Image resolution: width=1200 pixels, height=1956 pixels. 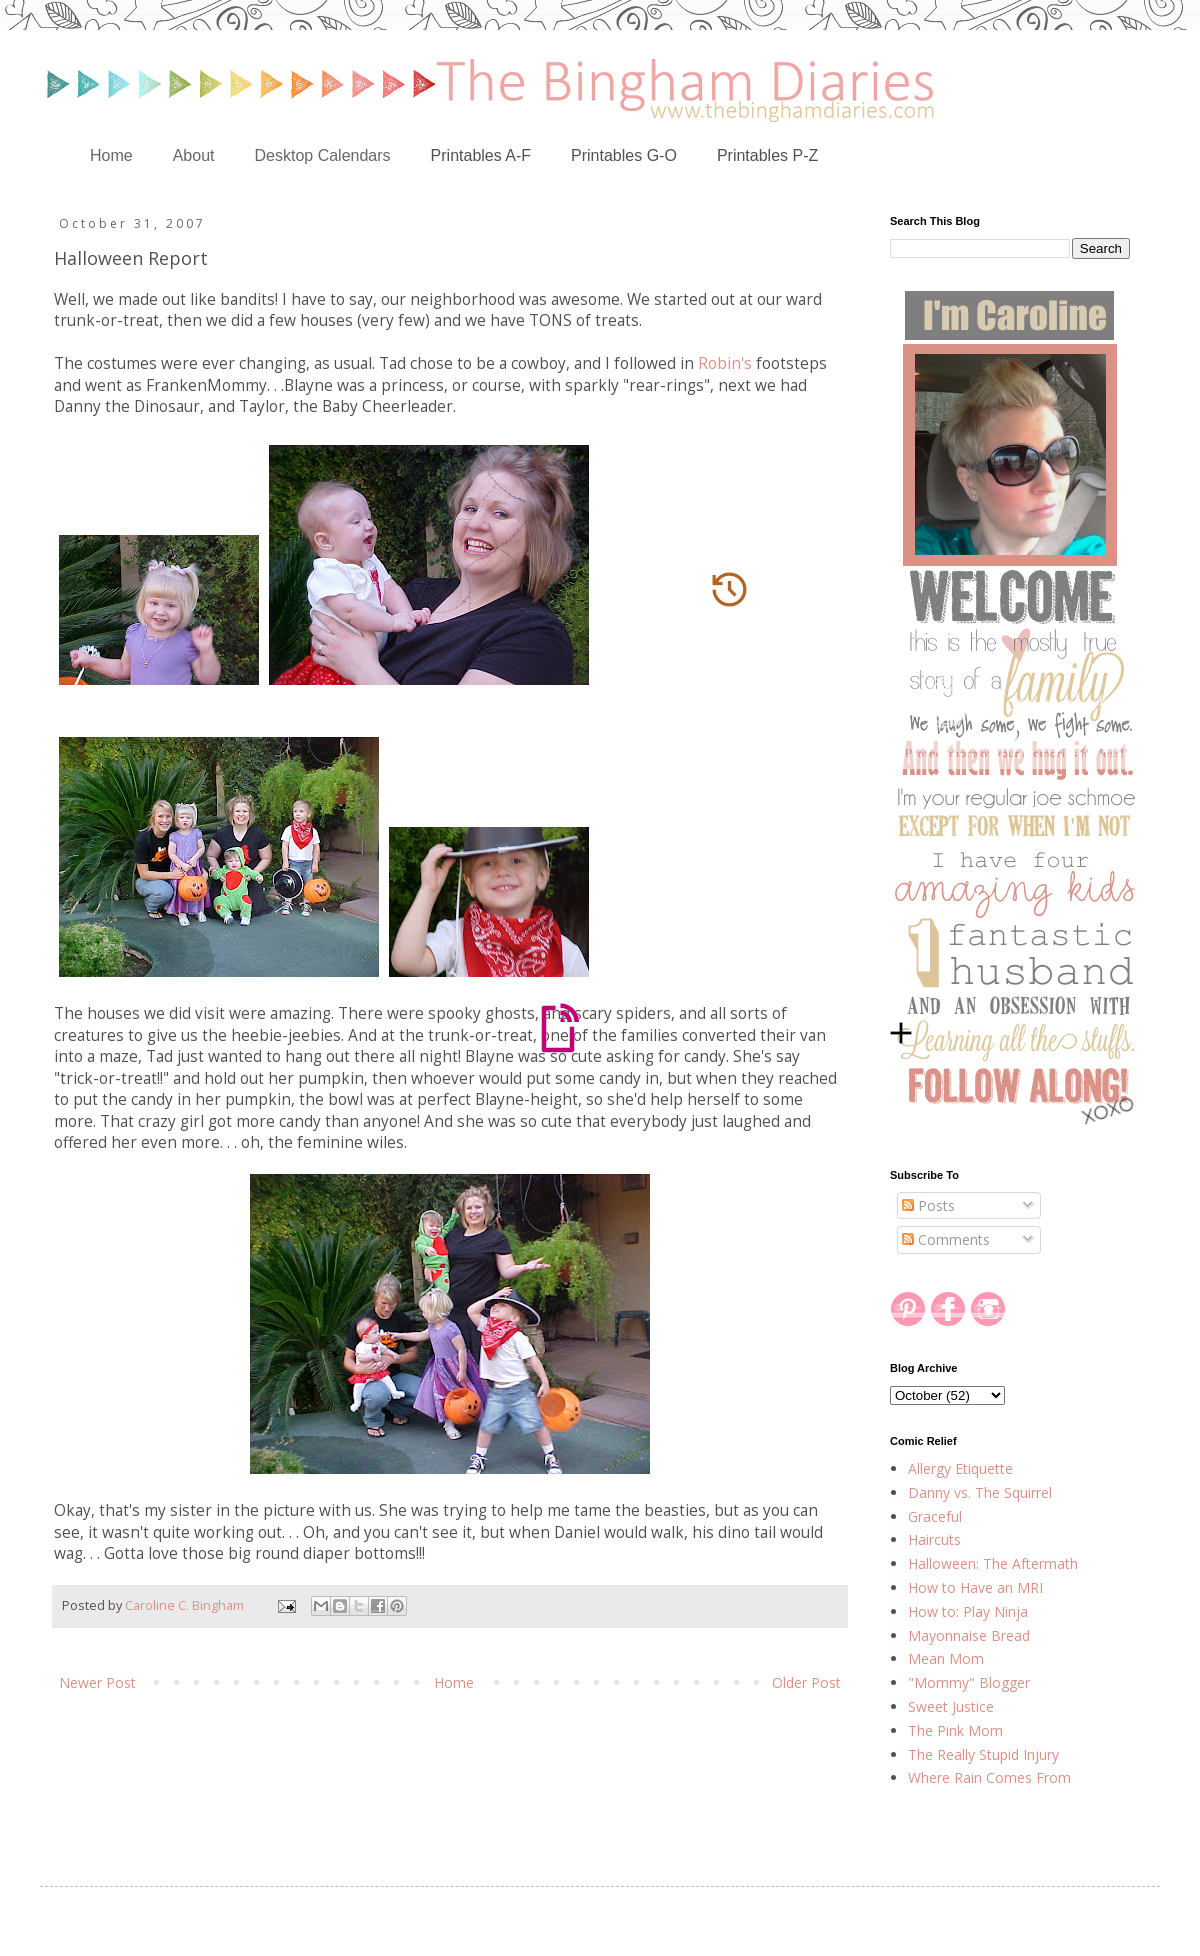 What do you see at coordinates (901, 1033) in the screenshot?
I see `add a new item` at bounding box center [901, 1033].